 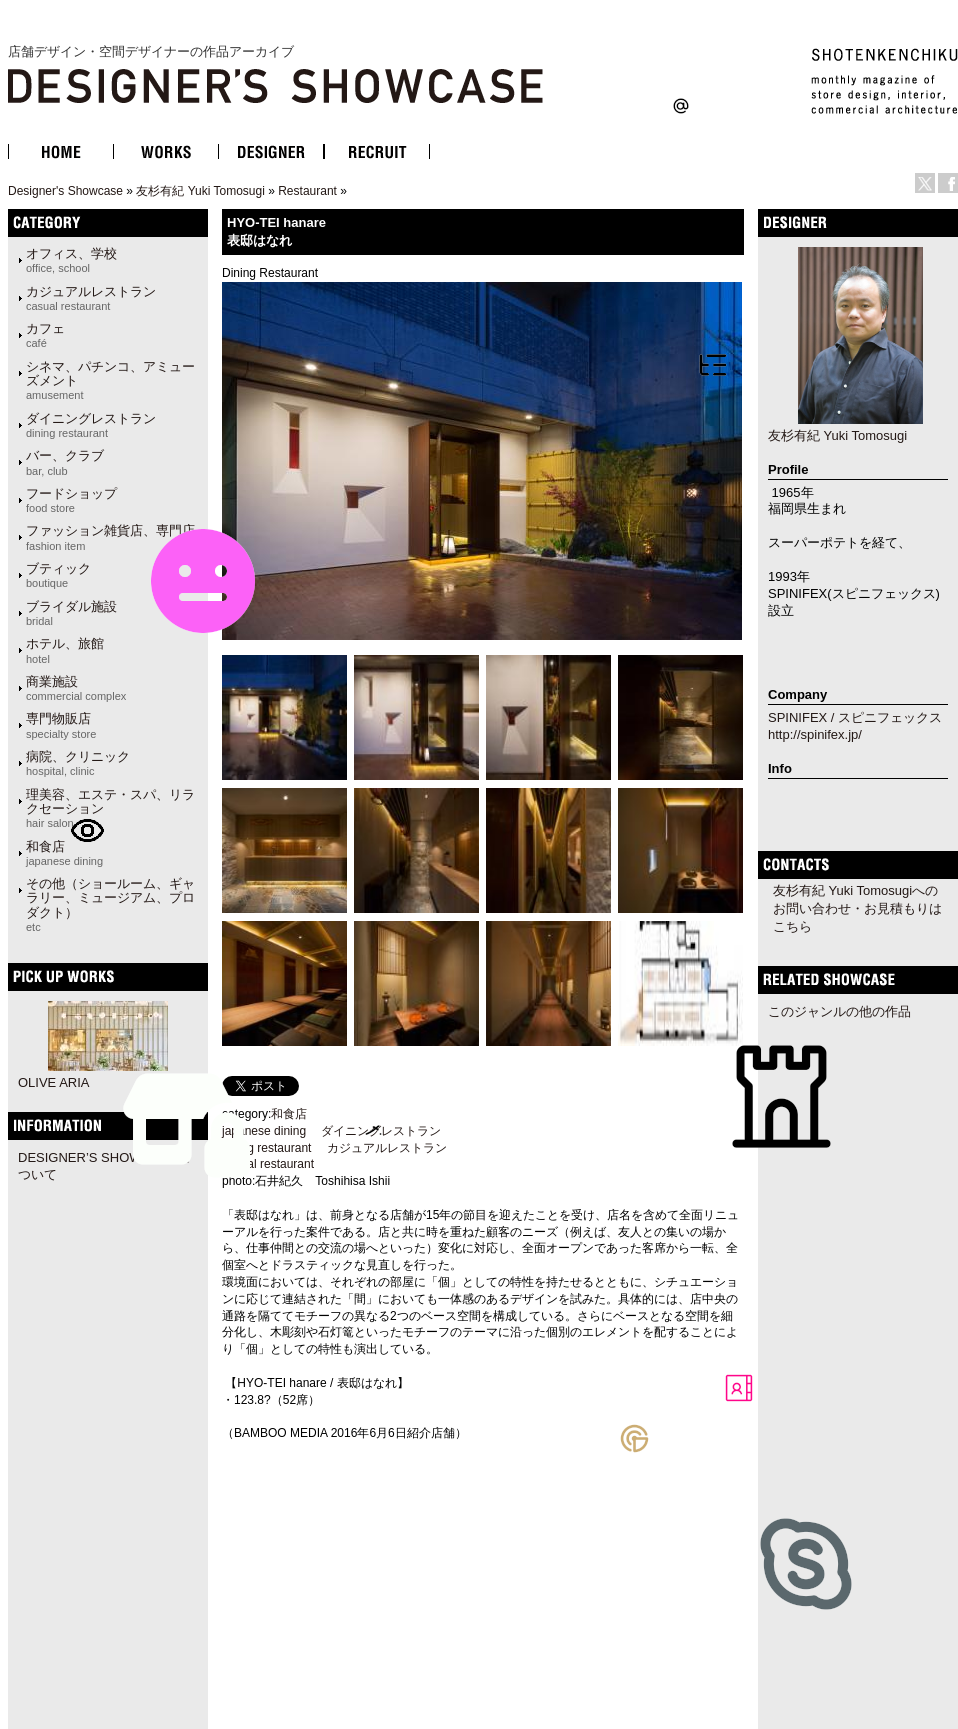 What do you see at coordinates (739, 1388) in the screenshot?
I see `open your contacts or address book` at bounding box center [739, 1388].